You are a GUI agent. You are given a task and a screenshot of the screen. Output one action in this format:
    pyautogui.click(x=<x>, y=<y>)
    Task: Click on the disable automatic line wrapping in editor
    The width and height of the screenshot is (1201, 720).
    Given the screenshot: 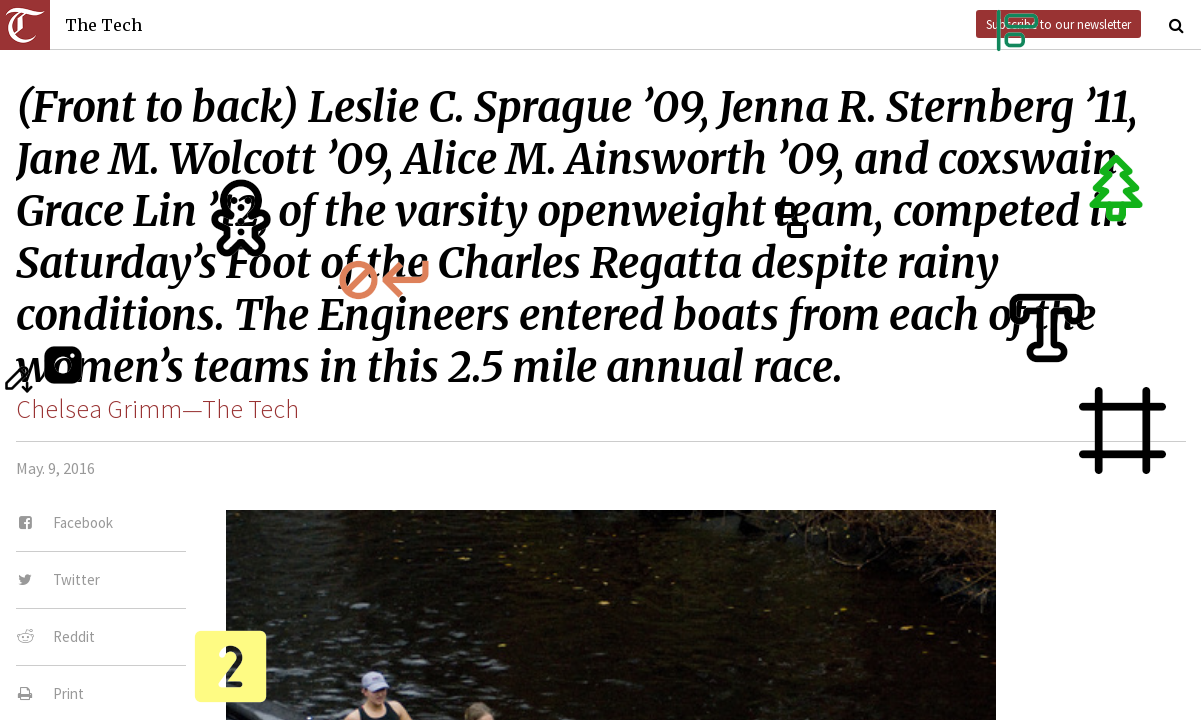 What is the action you would take?
    pyautogui.click(x=384, y=280)
    